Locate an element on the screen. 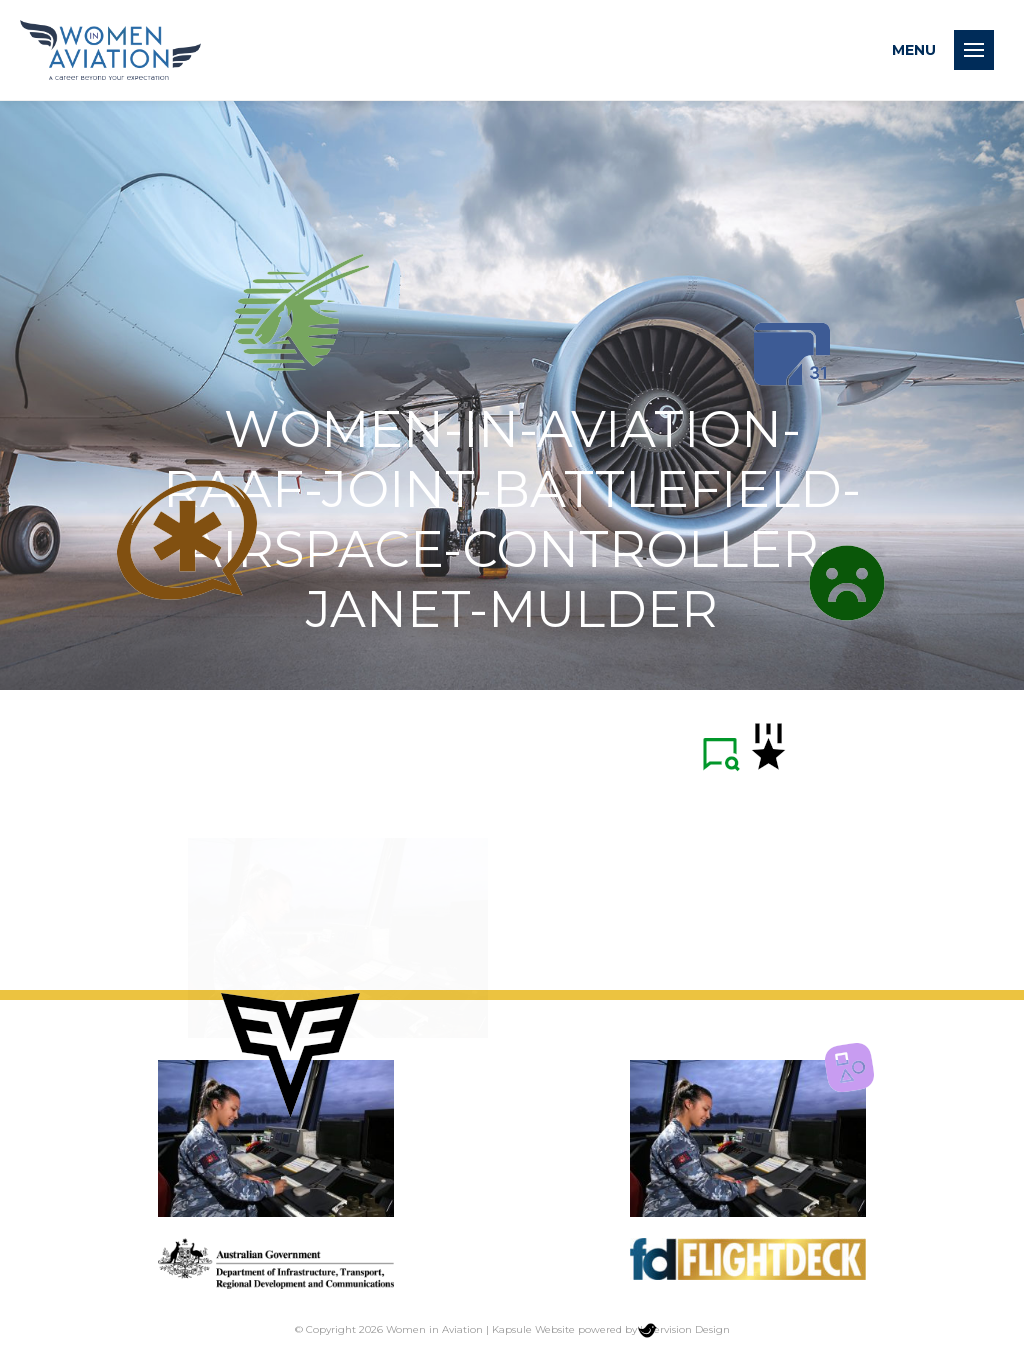 This screenshot has height=1371, width=1024. search through chat messages is located at coordinates (720, 753).